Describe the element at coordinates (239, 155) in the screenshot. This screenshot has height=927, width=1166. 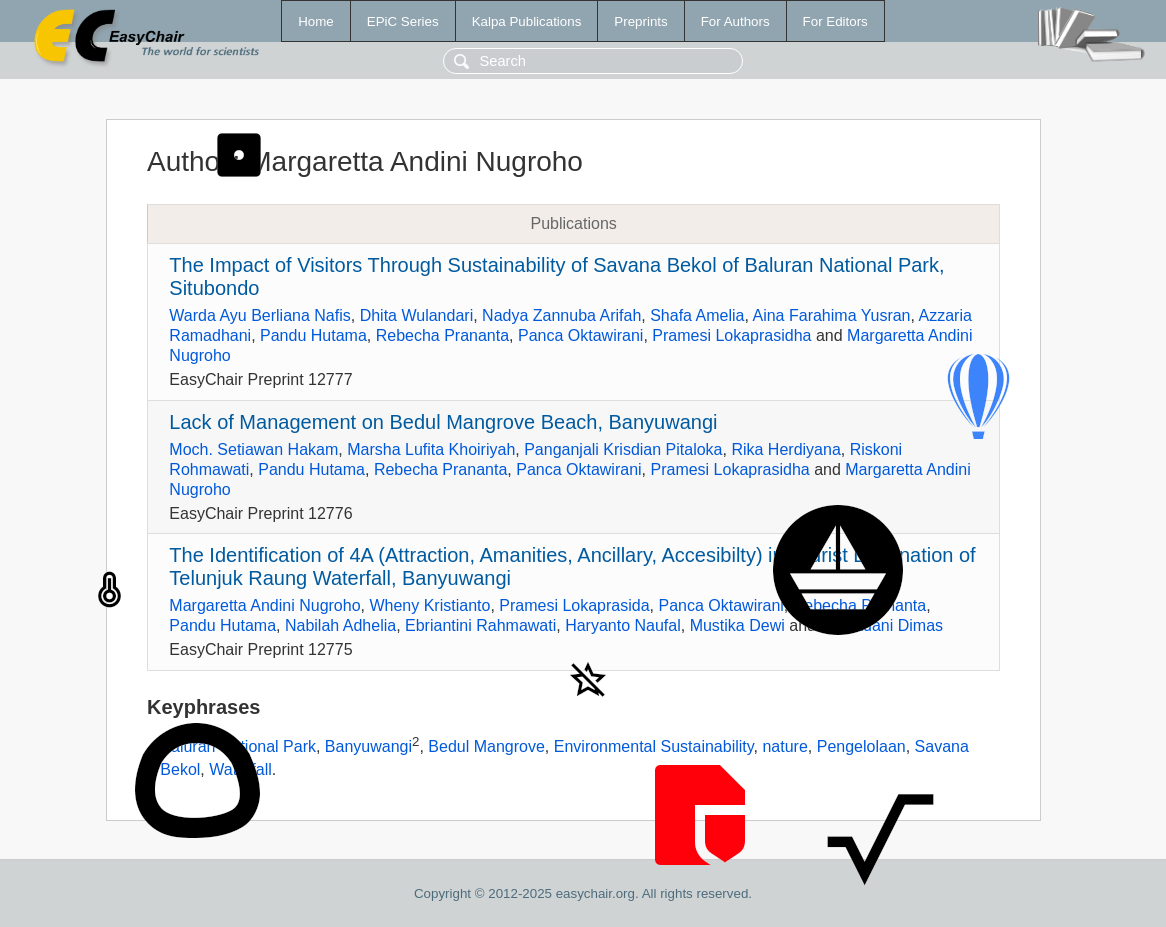
I see `roll the dice or generate a random result` at that location.